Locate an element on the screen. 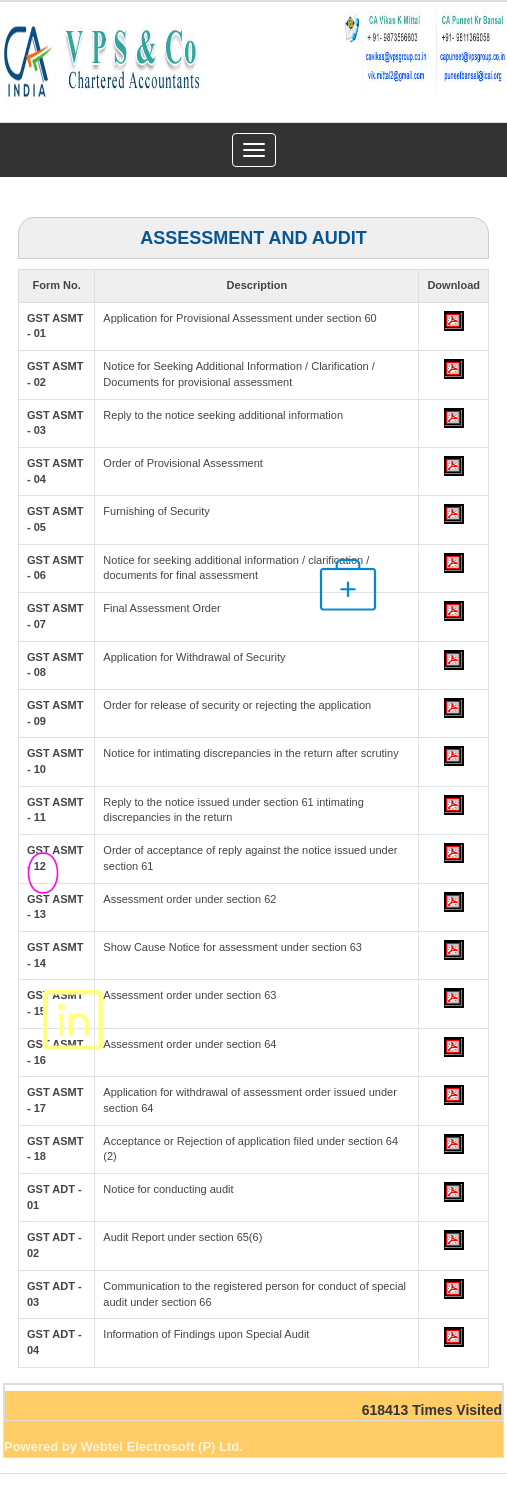  represents the number zero in a numeric input or display is located at coordinates (43, 873).